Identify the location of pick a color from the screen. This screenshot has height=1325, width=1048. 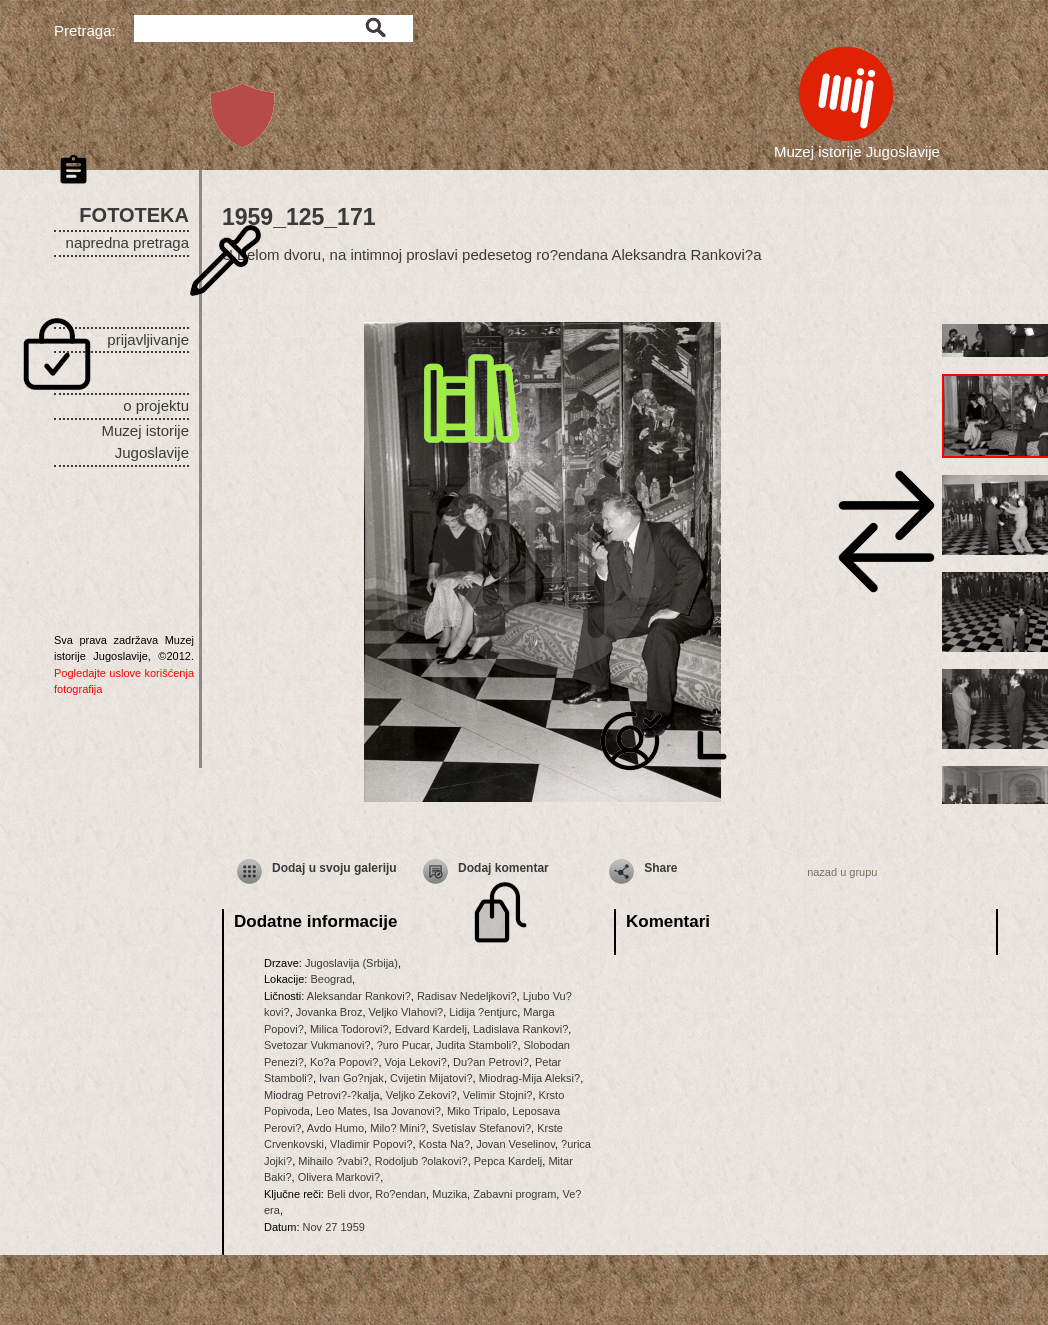
(225, 260).